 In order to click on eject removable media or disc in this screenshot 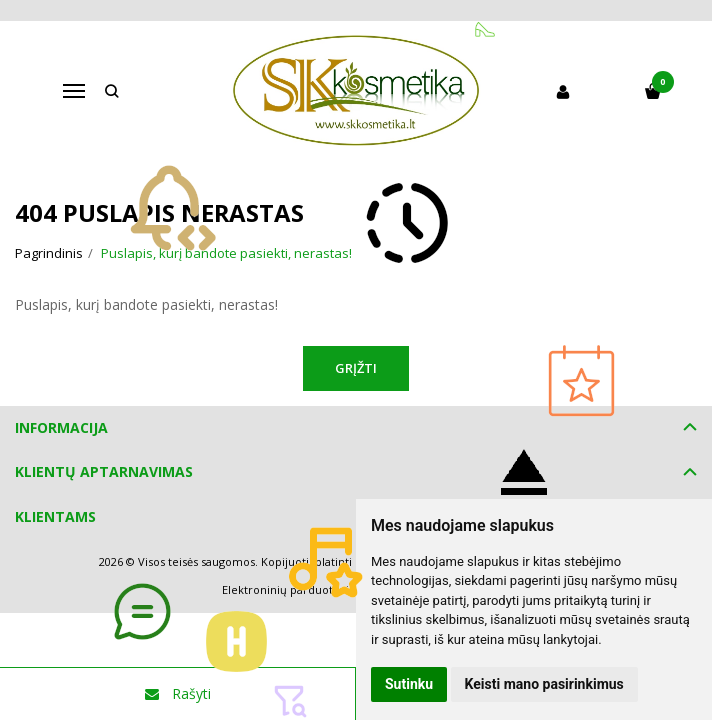, I will do `click(524, 472)`.